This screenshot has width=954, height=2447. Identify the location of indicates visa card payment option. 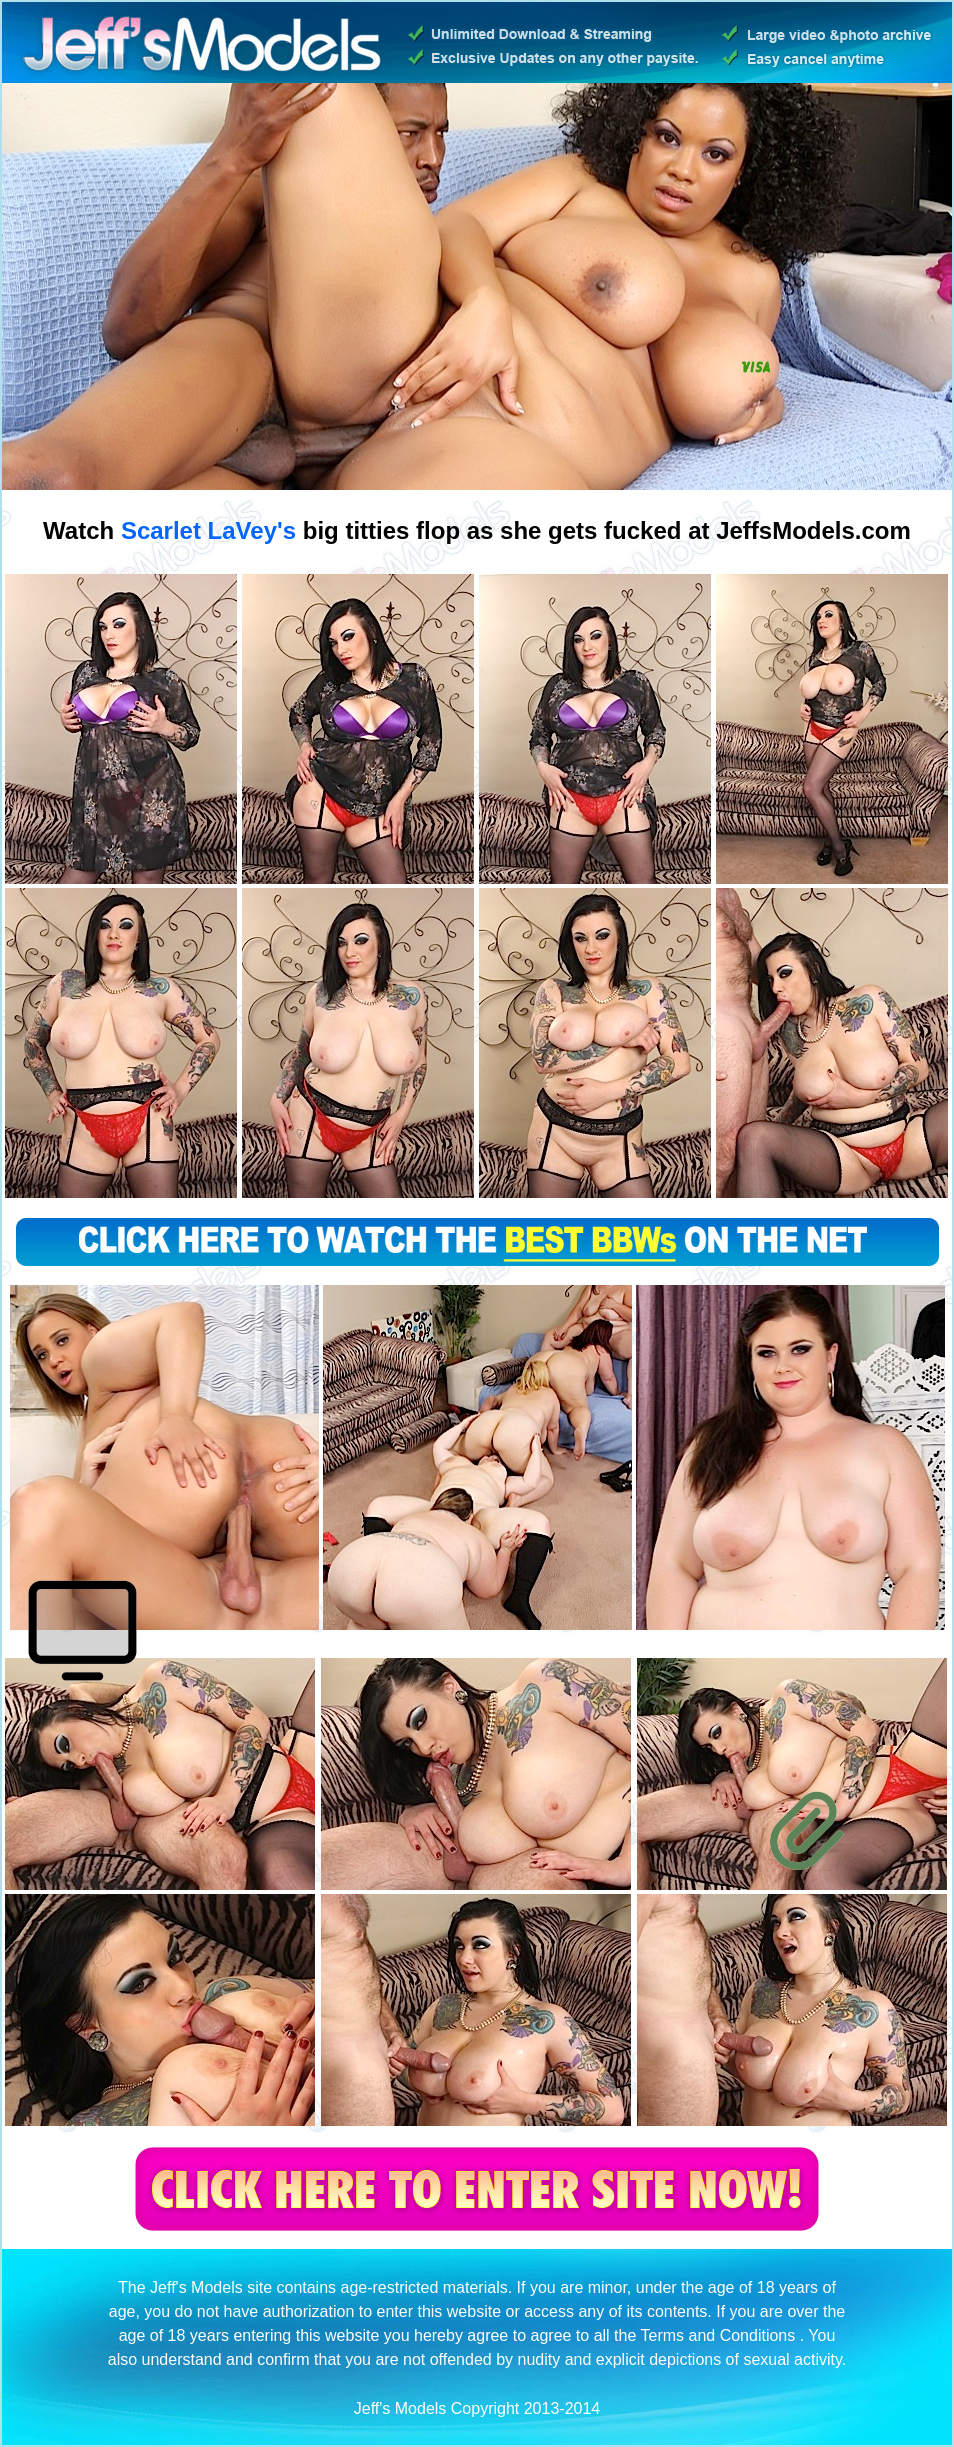
(756, 367).